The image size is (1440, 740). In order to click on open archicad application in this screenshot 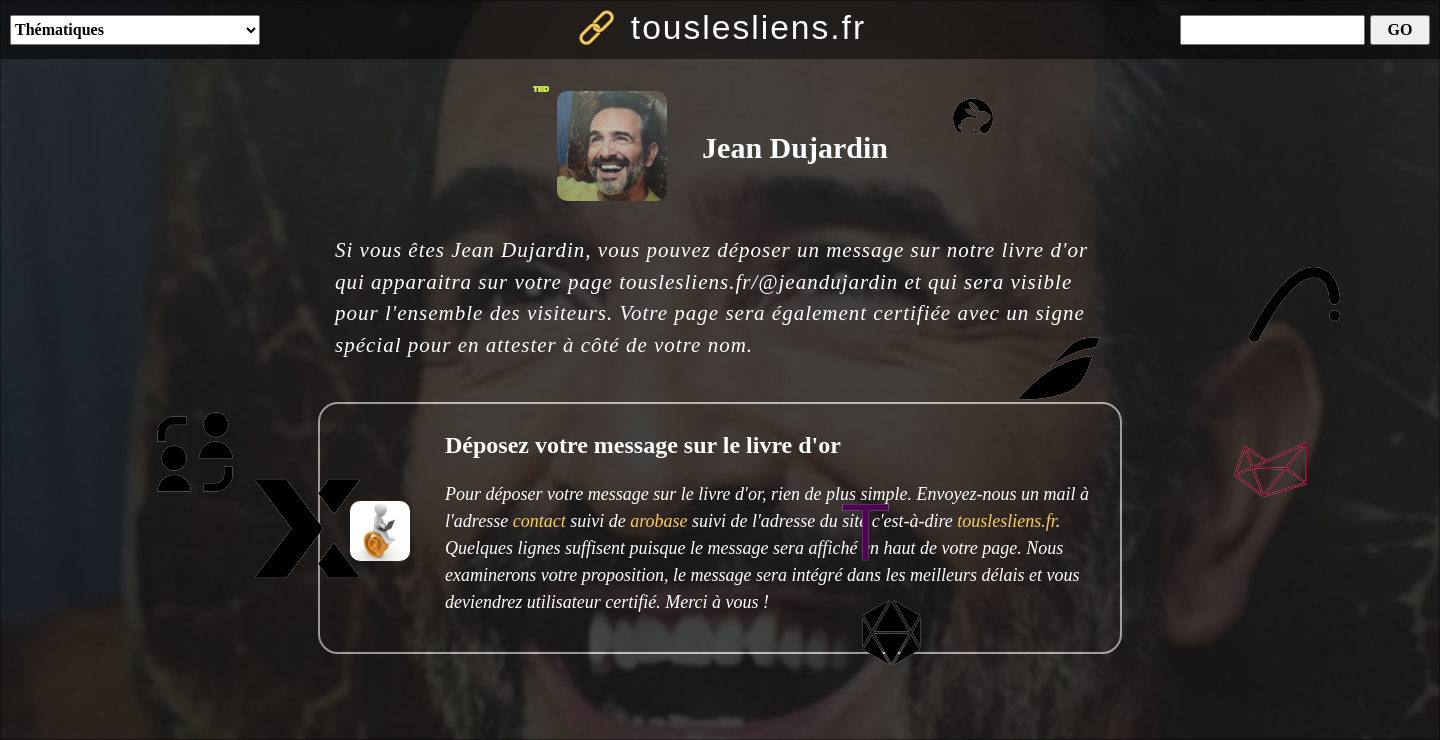, I will do `click(1294, 304)`.